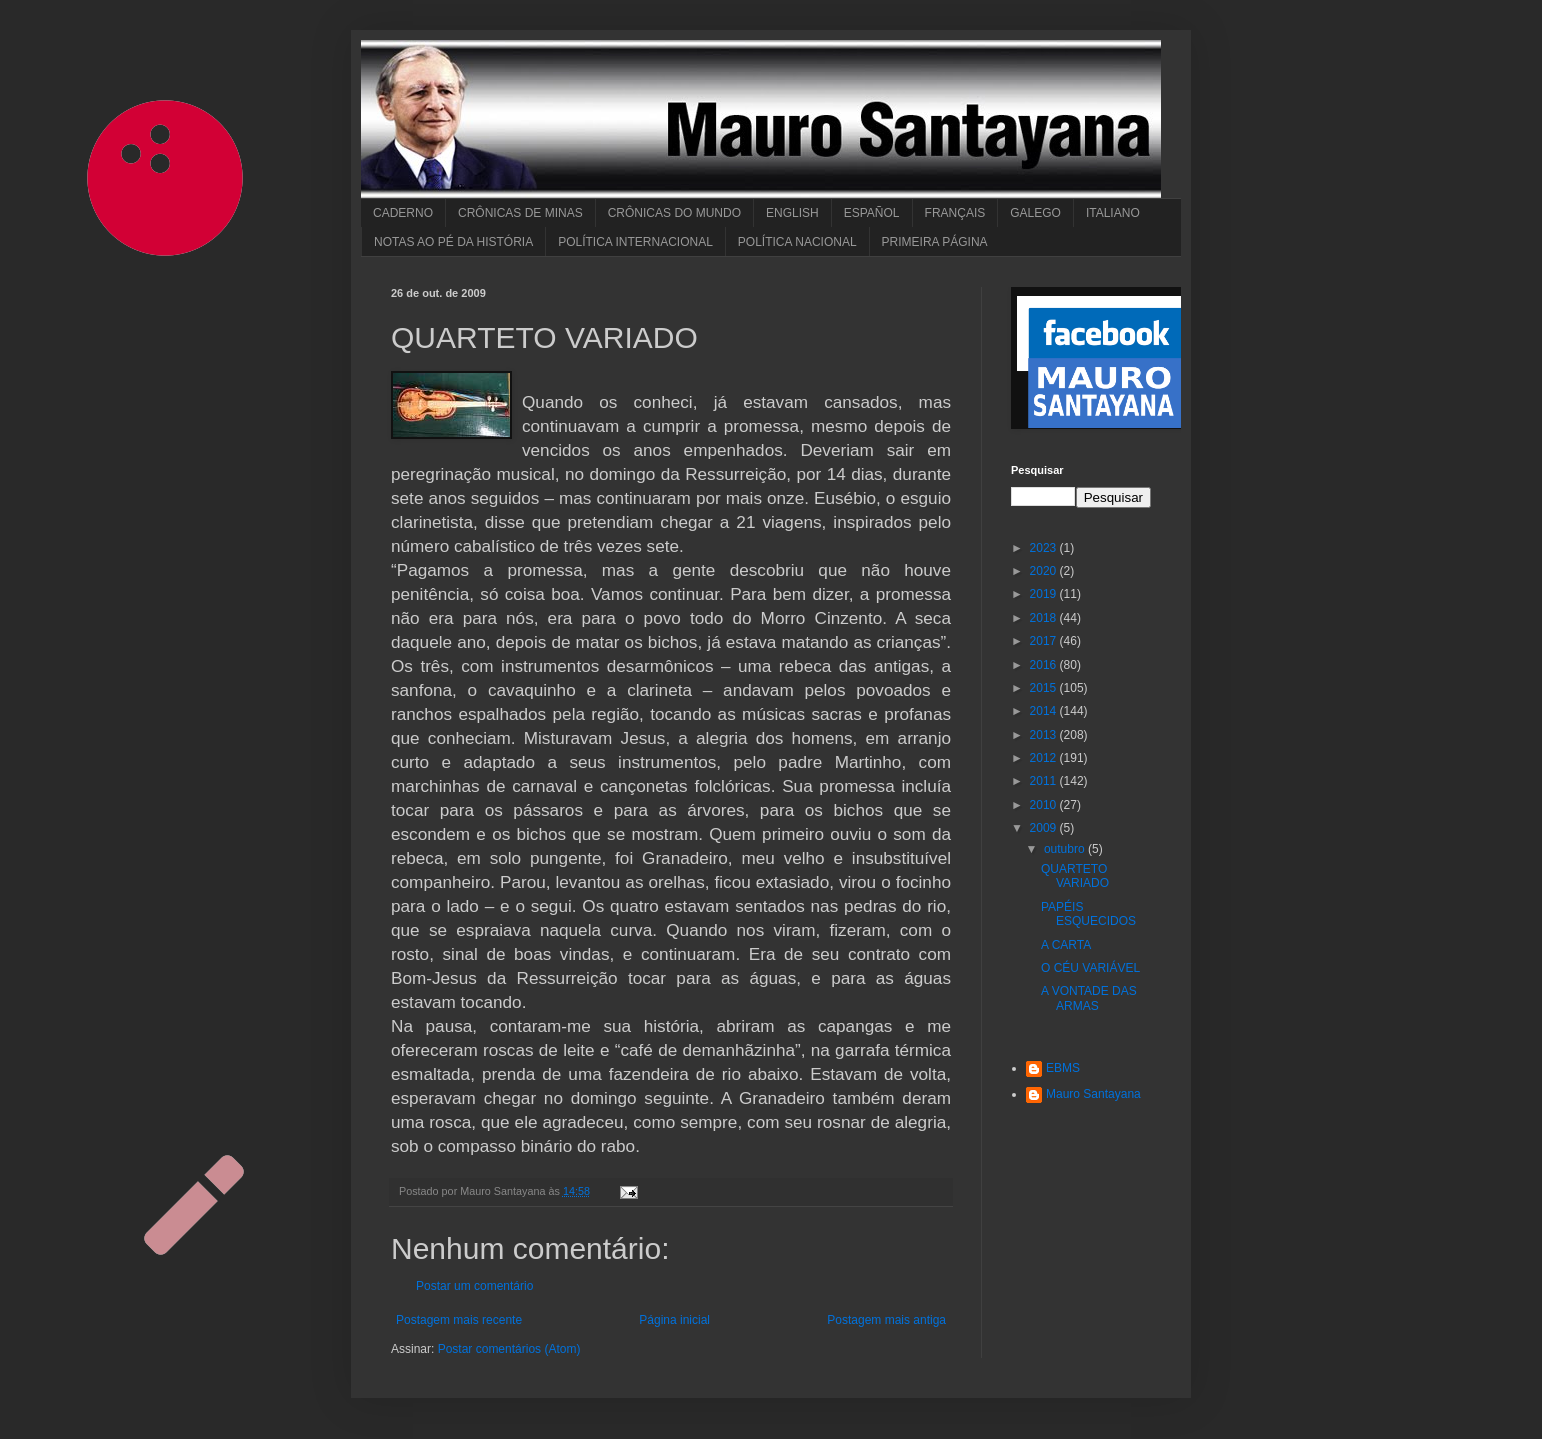  I want to click on access bowling or sports games, so click(165, 178).